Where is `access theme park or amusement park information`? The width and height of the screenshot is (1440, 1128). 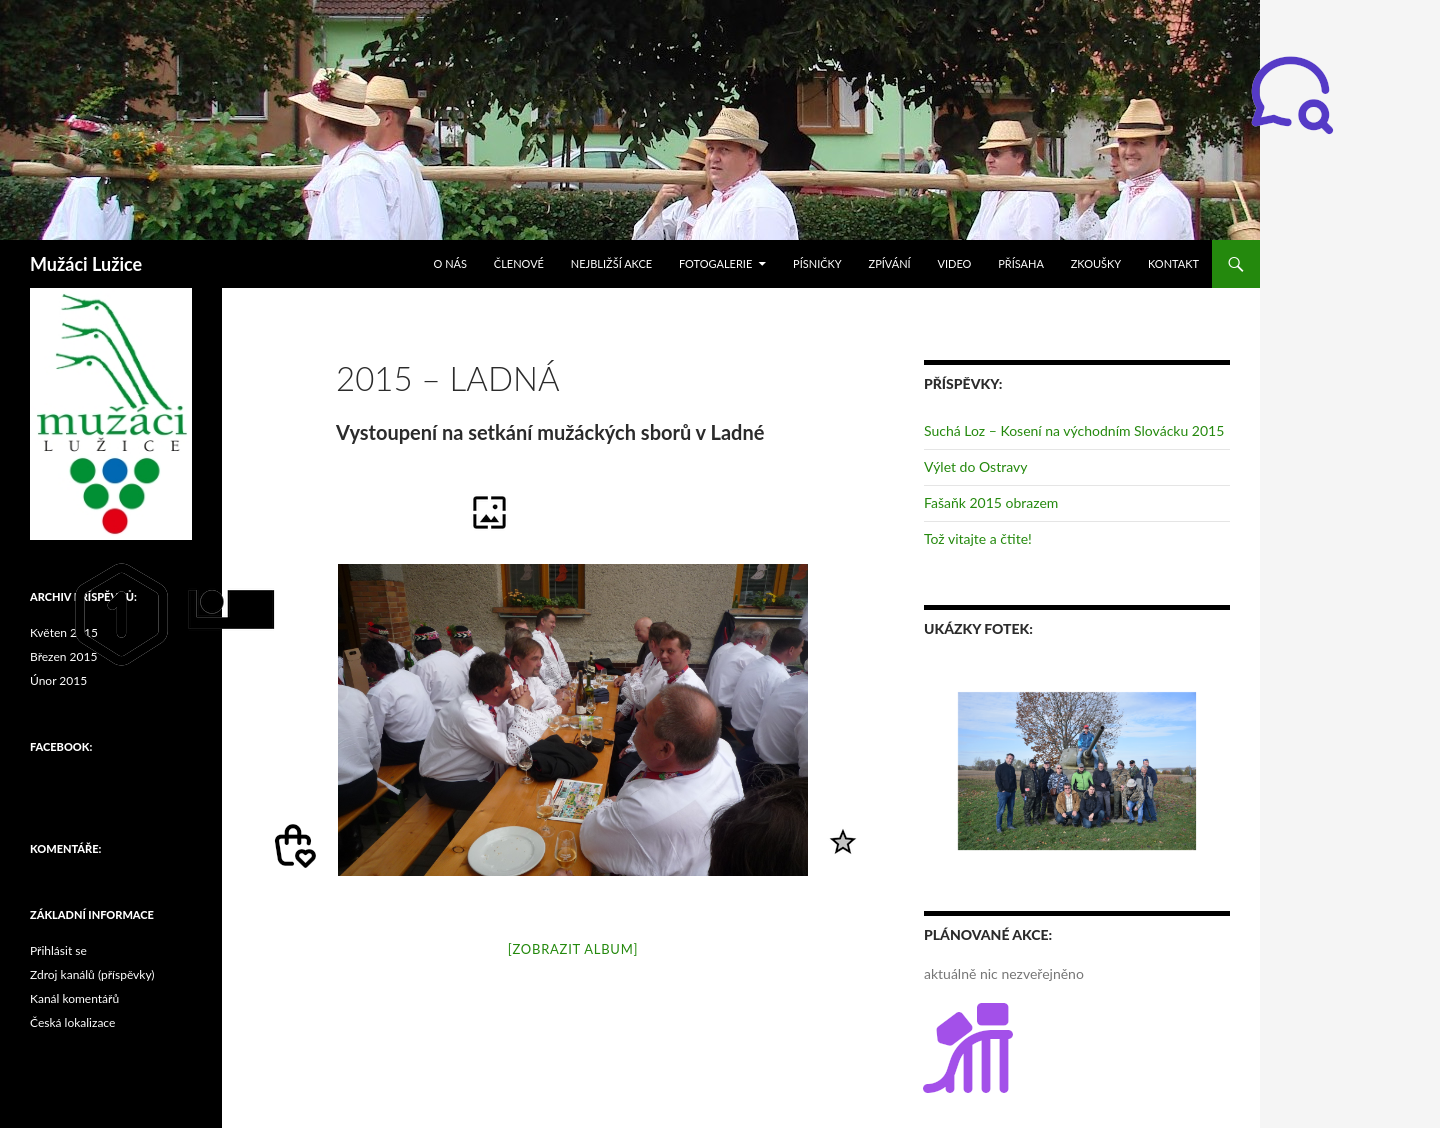 access theme park or amusement park information is located at coordinates (968, 1048).